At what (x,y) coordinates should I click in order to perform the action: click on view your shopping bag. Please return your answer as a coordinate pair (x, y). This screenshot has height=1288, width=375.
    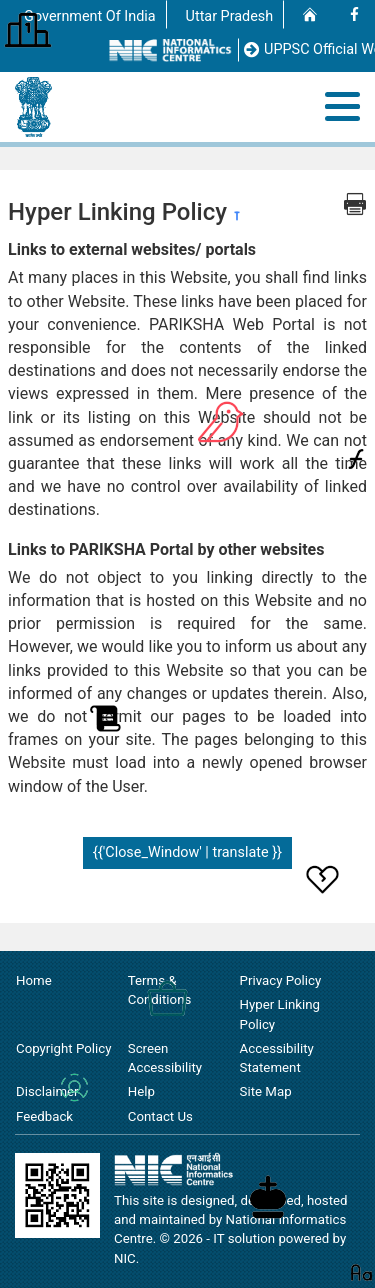
    Looking at the image, I should click on (167, 1000).